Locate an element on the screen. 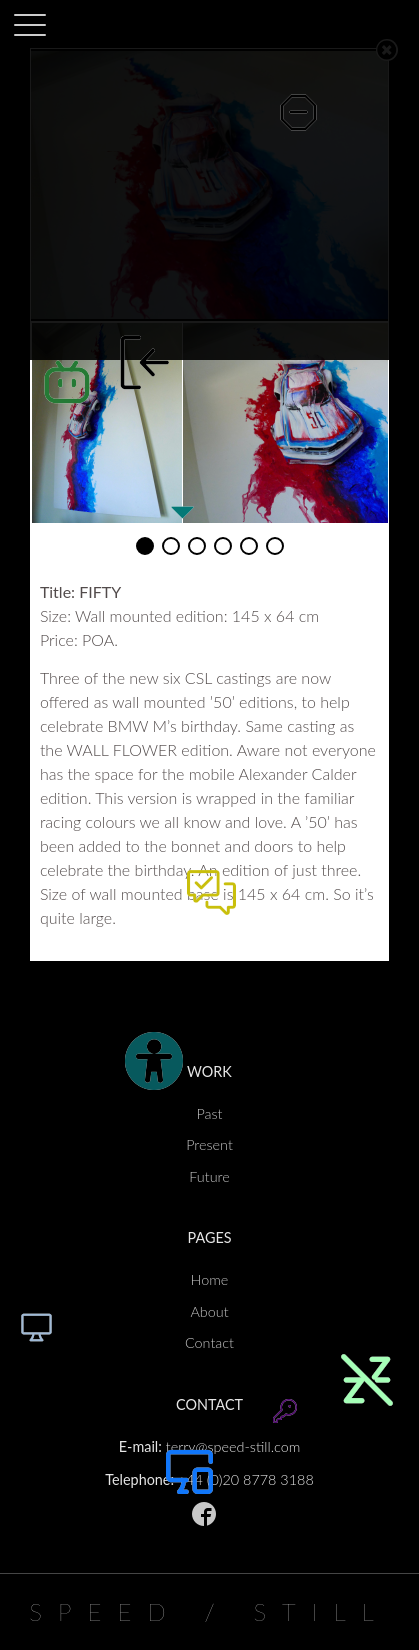 The width and height of the screenshot is (419, 1650). indicates blocked or restricted content is located at coordinates (298, 112).